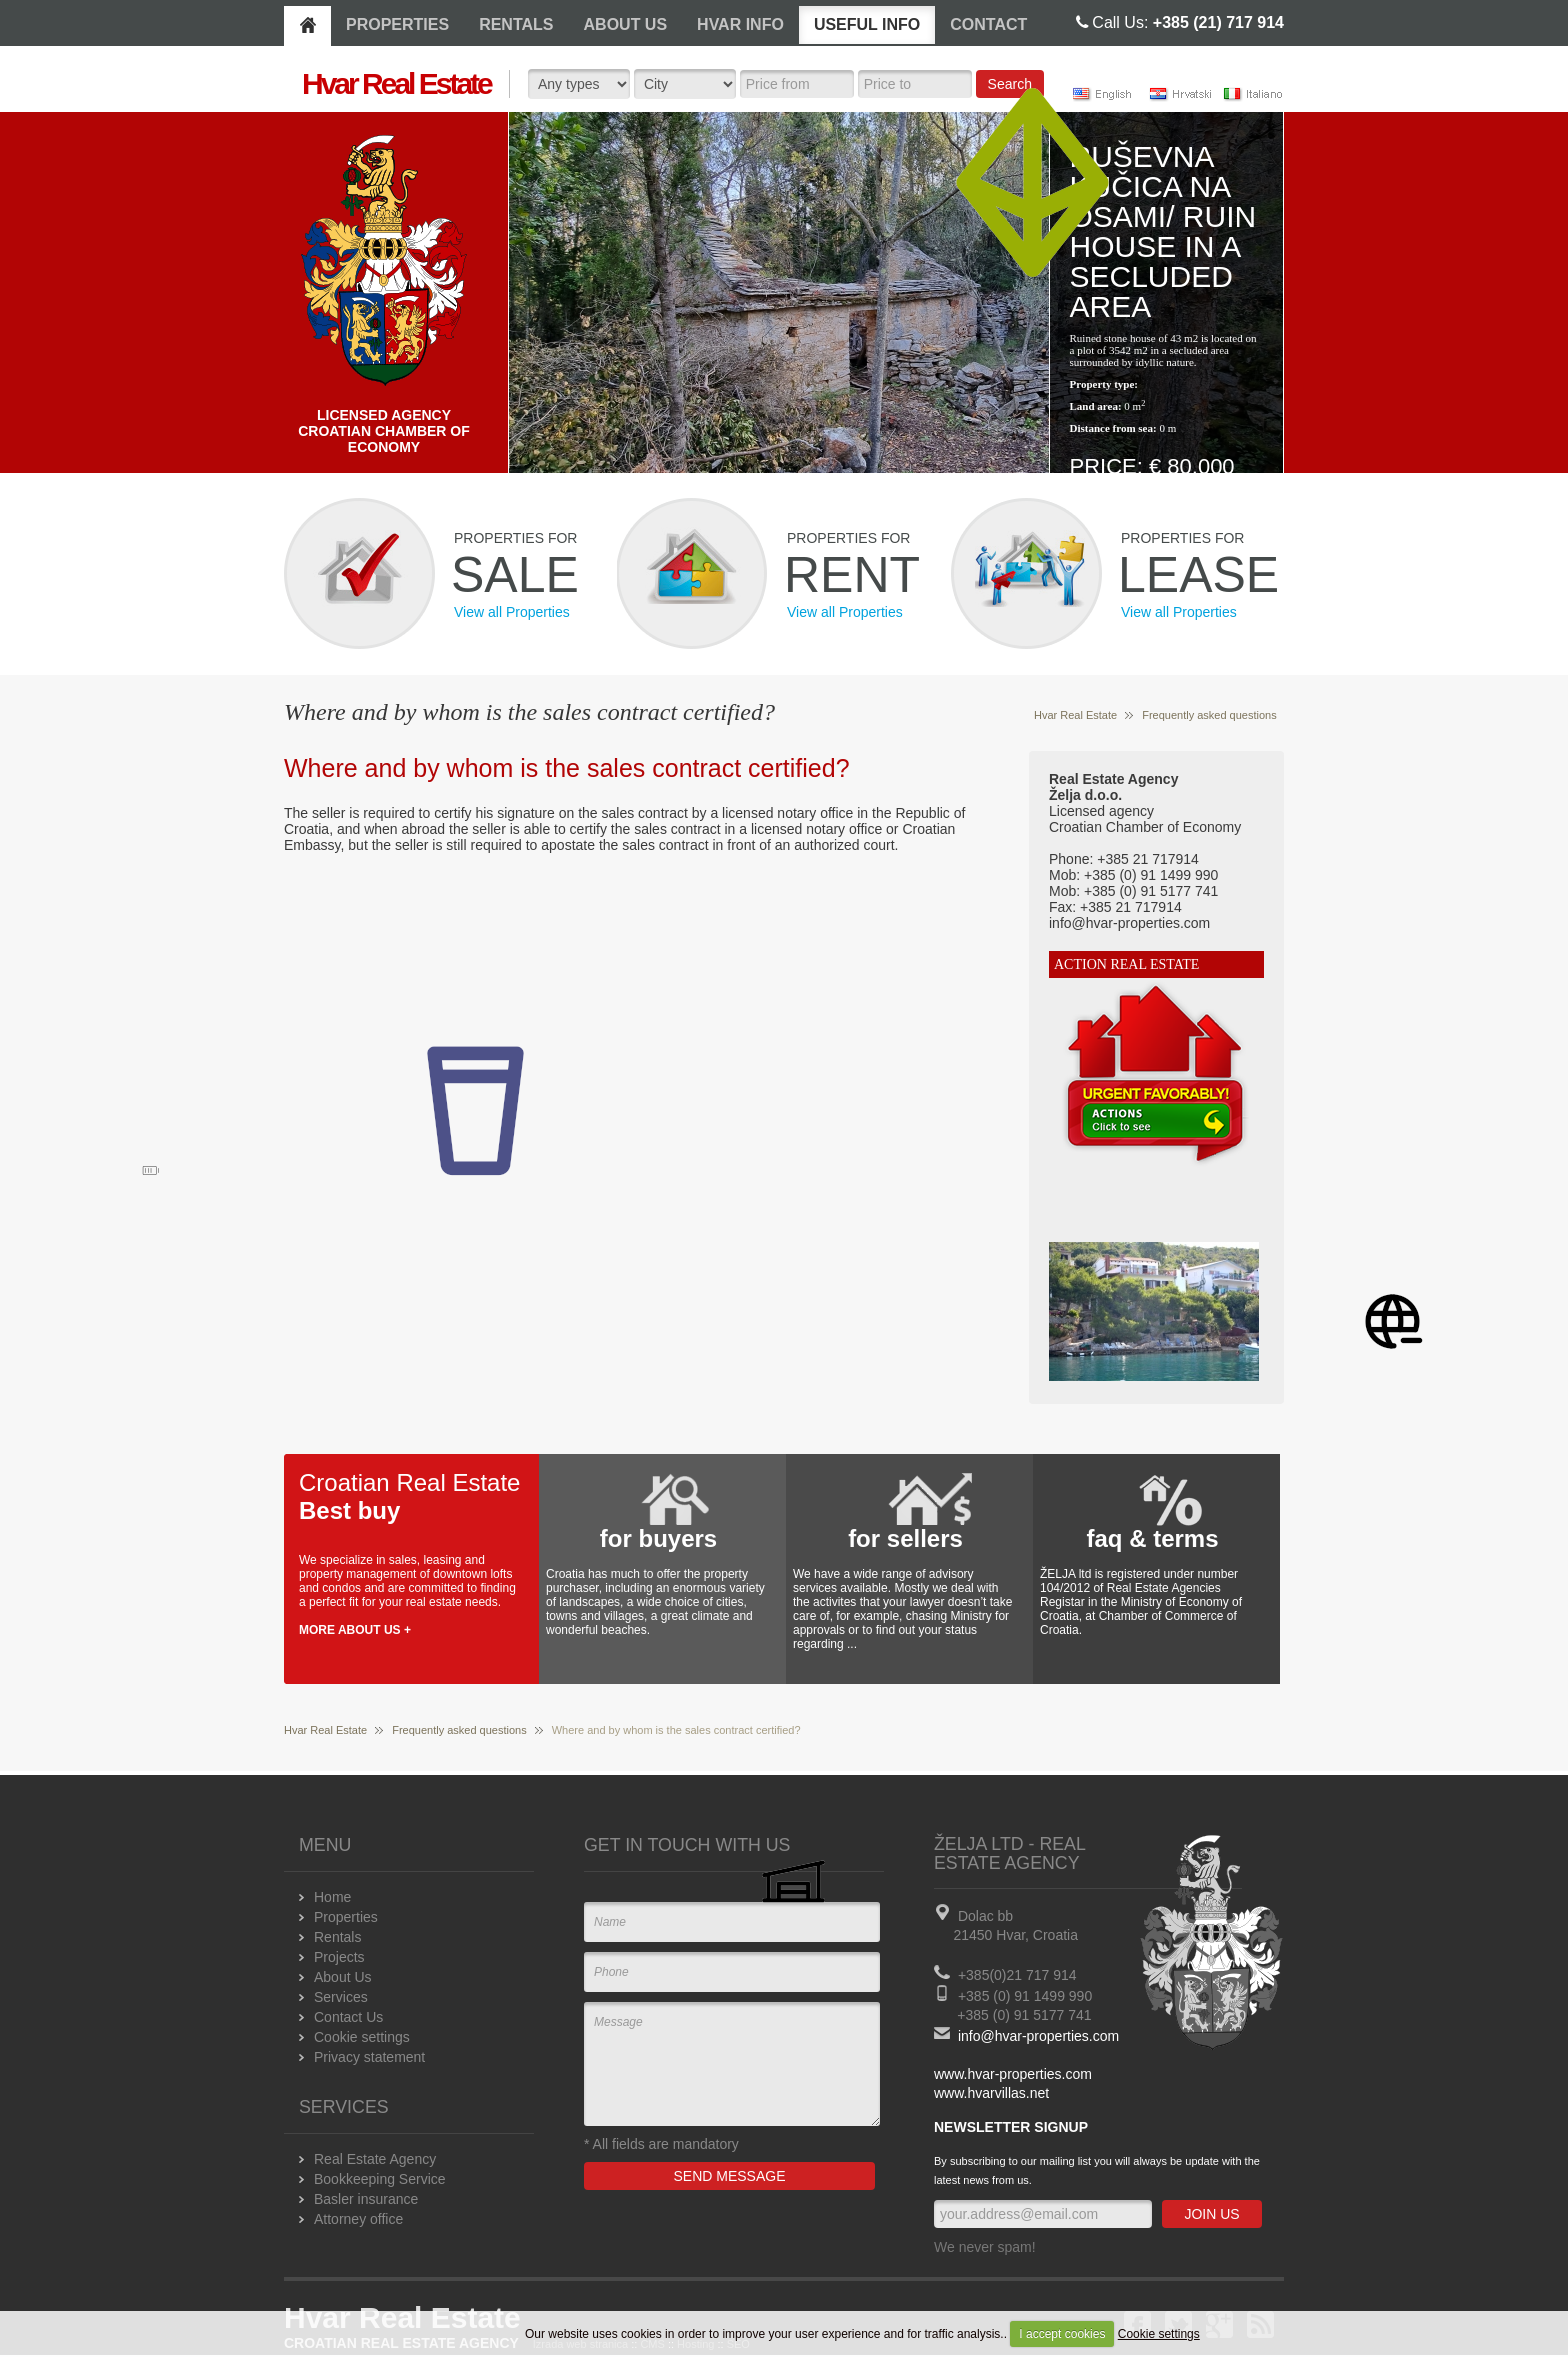 The height and width of the screenshot is (2357, 1568). What do you see at coordinates (475, 1108) in the screenshot?
I see `view nearby bars or pubs` at bounding box center [475, 1108].